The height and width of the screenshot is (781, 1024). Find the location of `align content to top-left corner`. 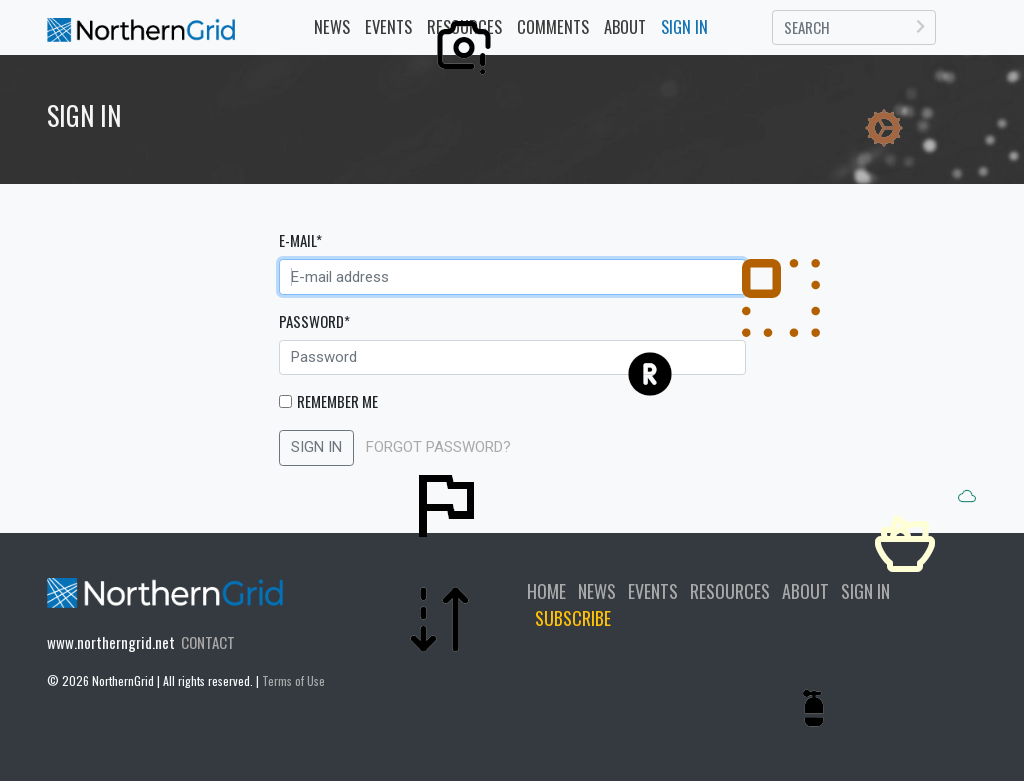

align content to top-left corner is located at coordinates (781, 298).